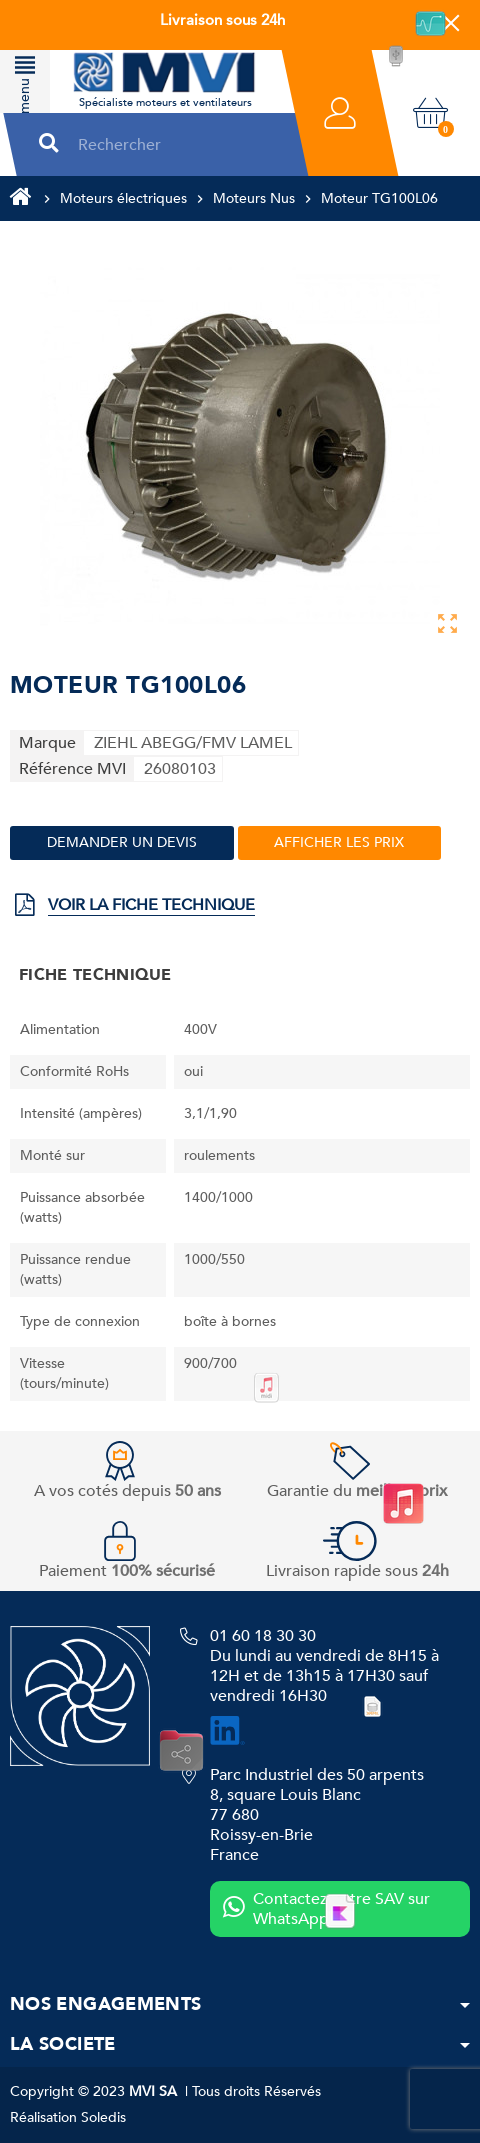 This screenshot has width=480, height=2143. What do you see at coordinates (430, 23) in the screenshot?
I see `open system usage monitoring app` at bounding box center [430, 23].